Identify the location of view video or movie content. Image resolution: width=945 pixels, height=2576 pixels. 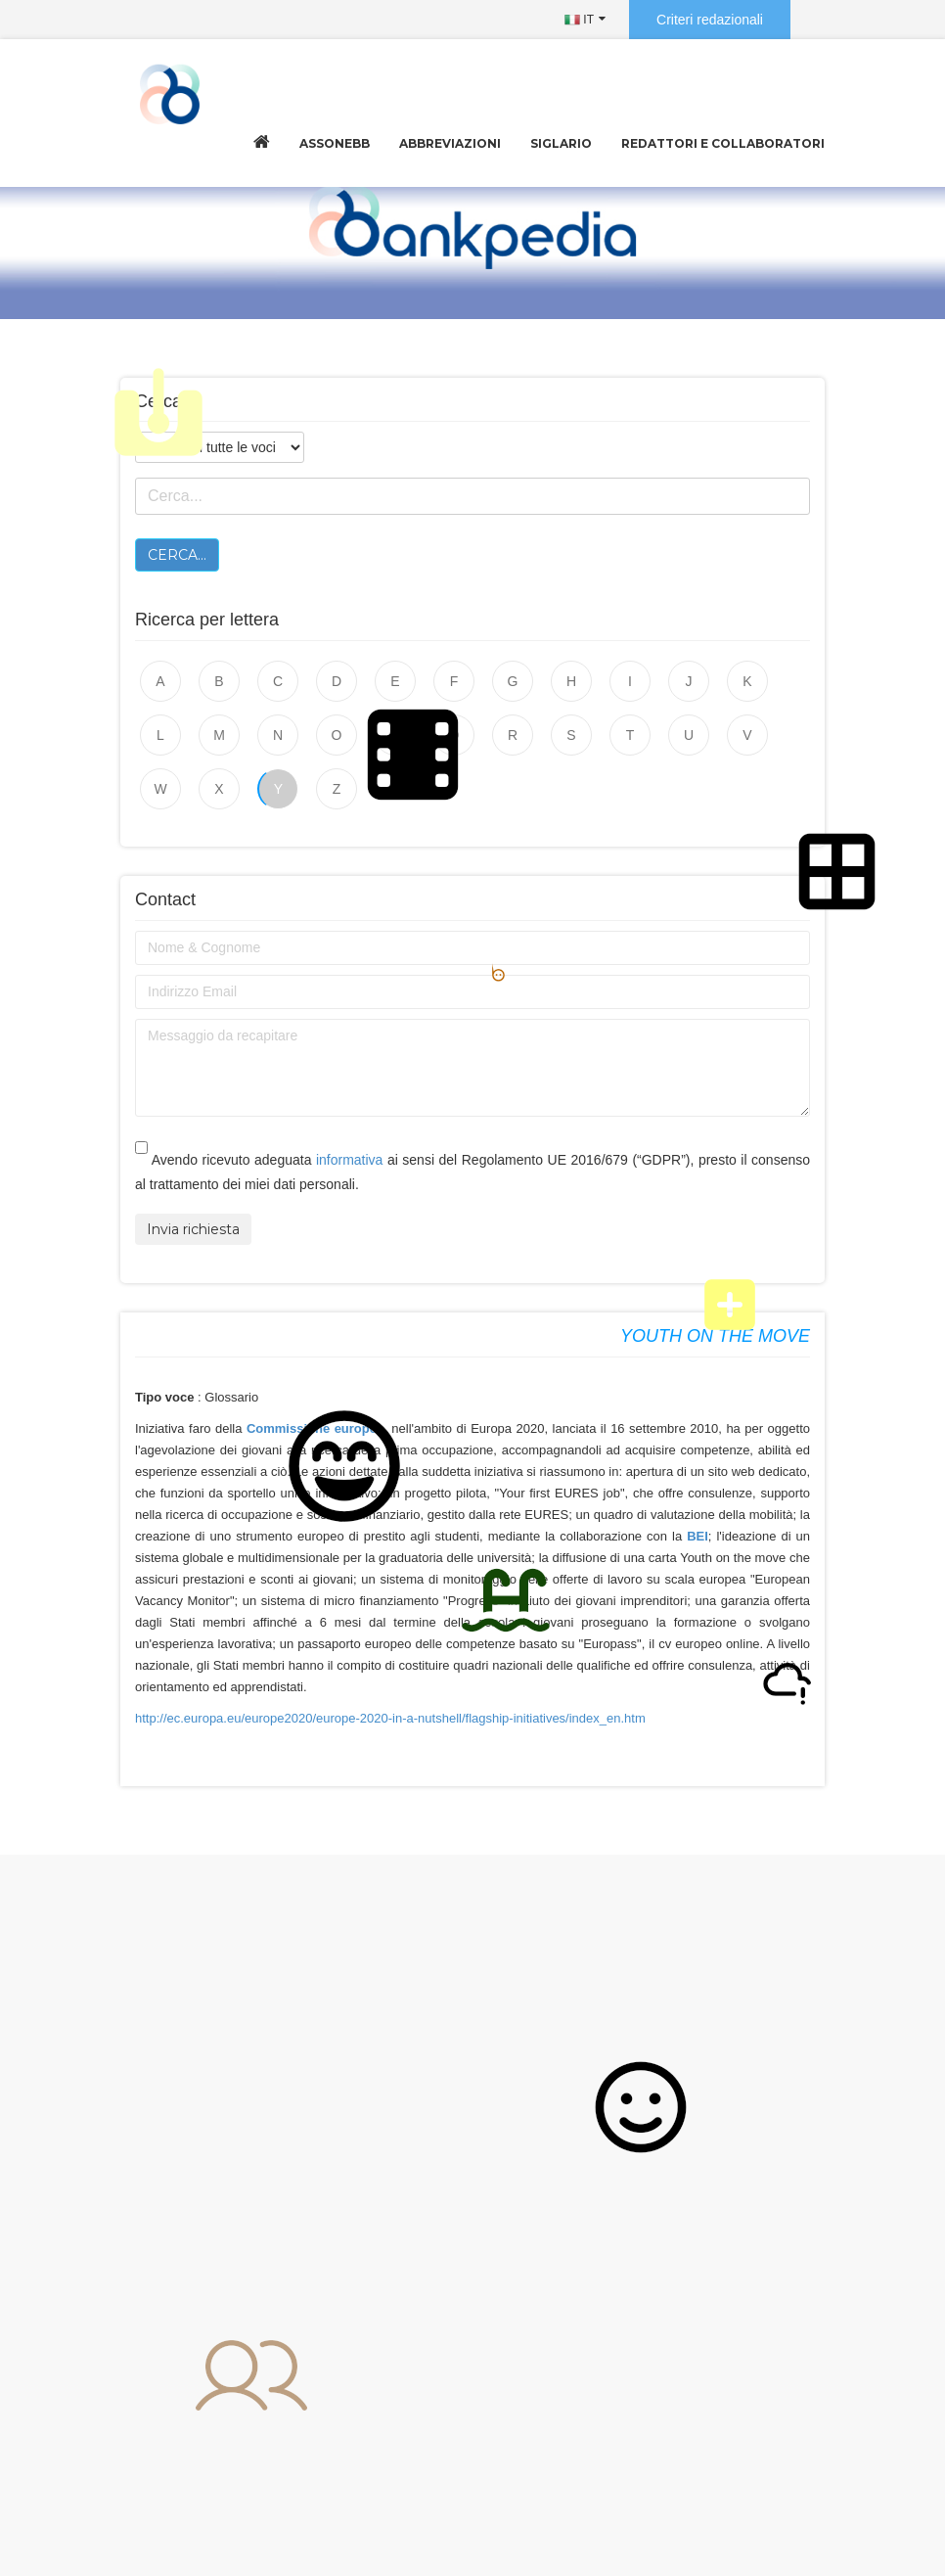
(413, 755).